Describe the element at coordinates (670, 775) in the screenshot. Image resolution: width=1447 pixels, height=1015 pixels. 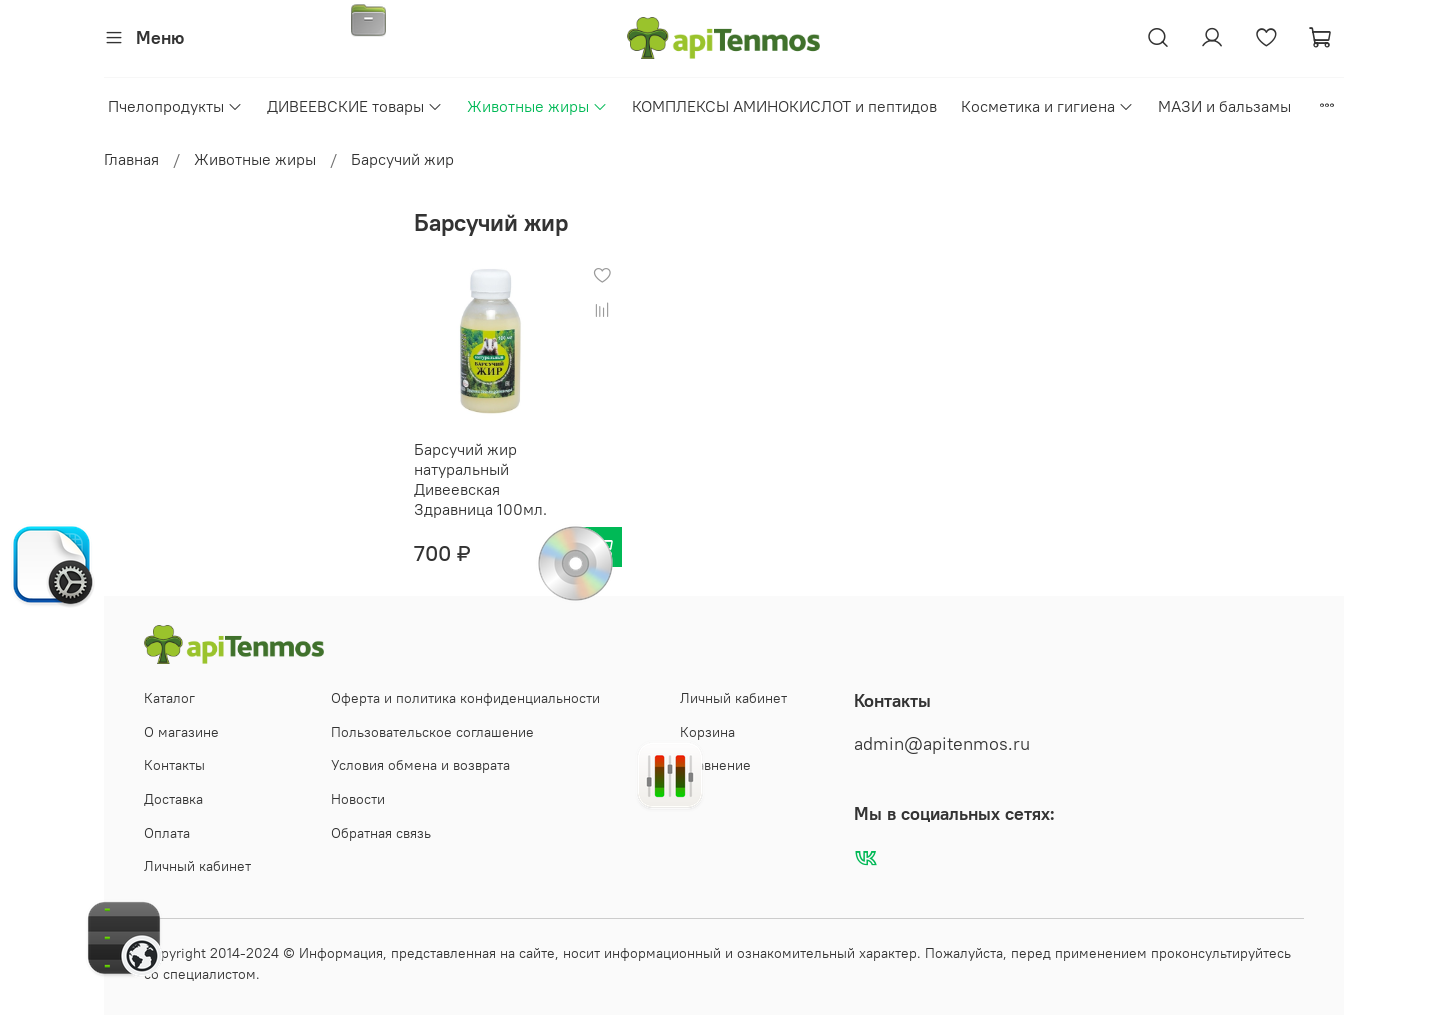
I see `open mudita24 audio mixer application` at that location.